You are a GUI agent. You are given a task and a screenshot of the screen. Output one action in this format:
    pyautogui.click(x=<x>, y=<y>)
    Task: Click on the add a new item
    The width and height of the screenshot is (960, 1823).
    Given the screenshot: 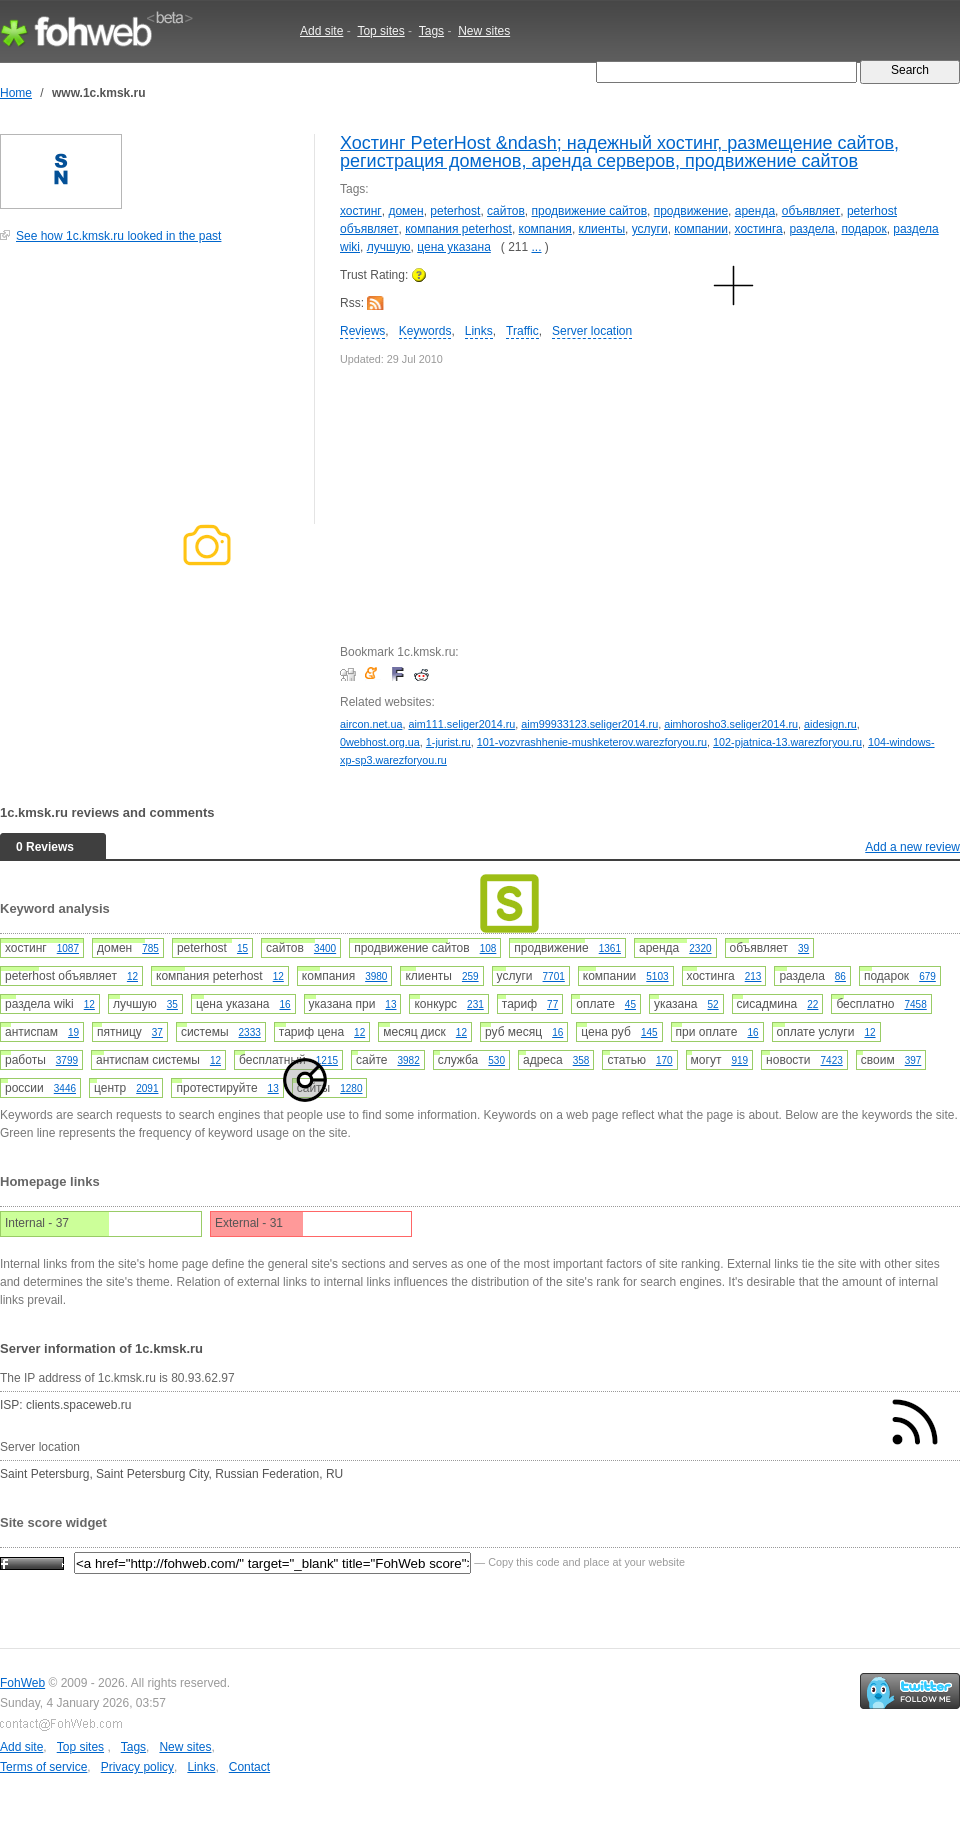 What is the action you would take?
    pyautogui.click(x=733, y=285)
    